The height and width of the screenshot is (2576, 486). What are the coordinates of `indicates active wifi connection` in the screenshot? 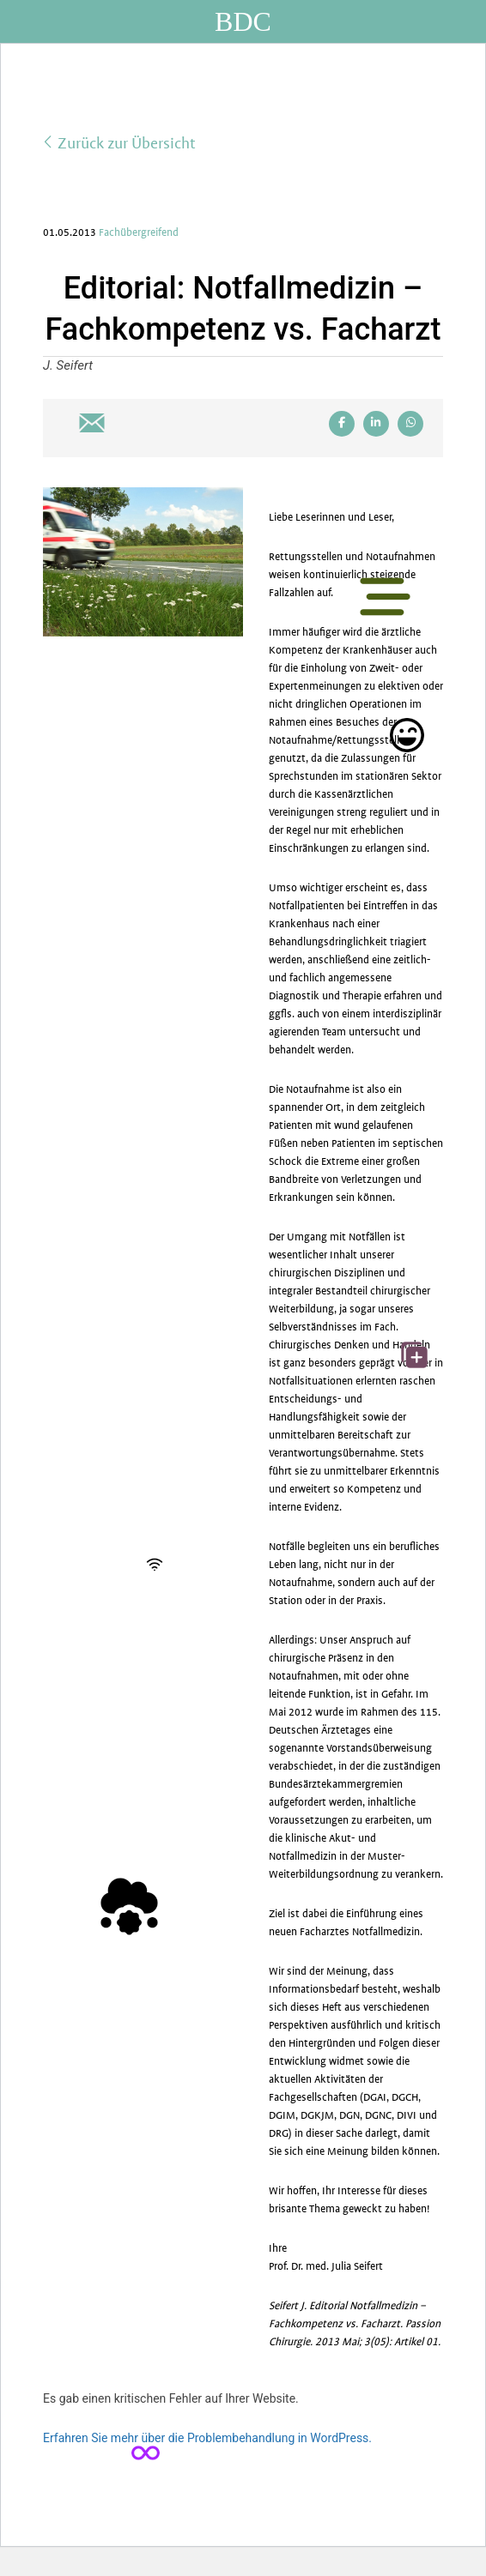 It's located at (155, 1565).